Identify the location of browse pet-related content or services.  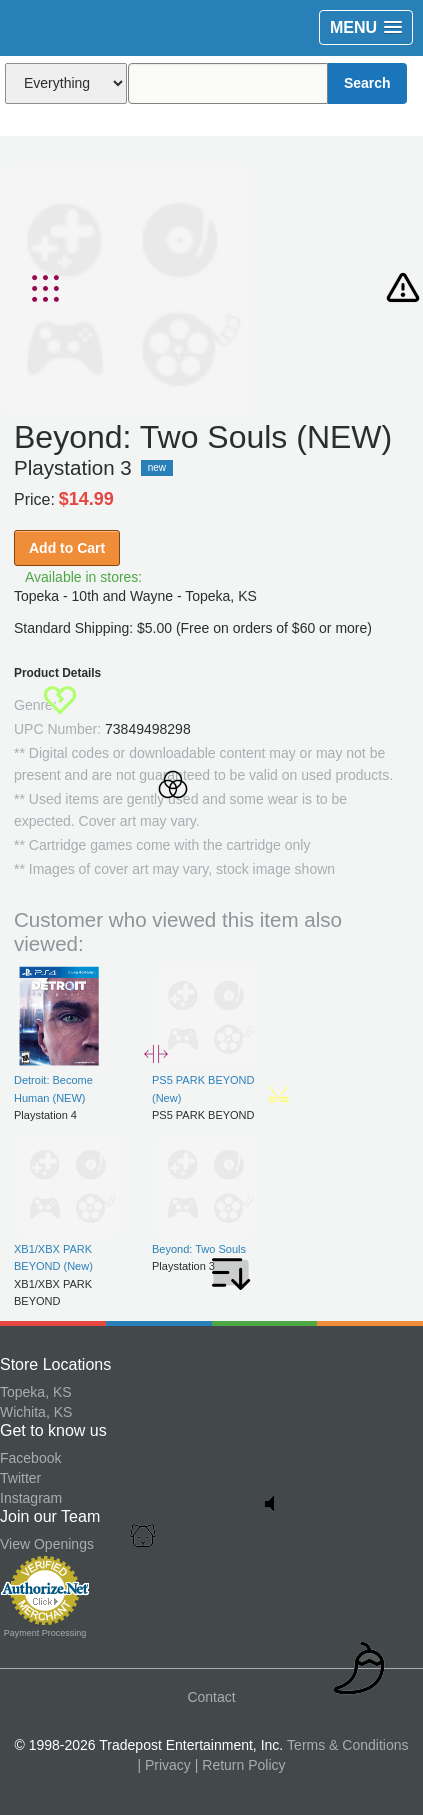
(143, 1536).